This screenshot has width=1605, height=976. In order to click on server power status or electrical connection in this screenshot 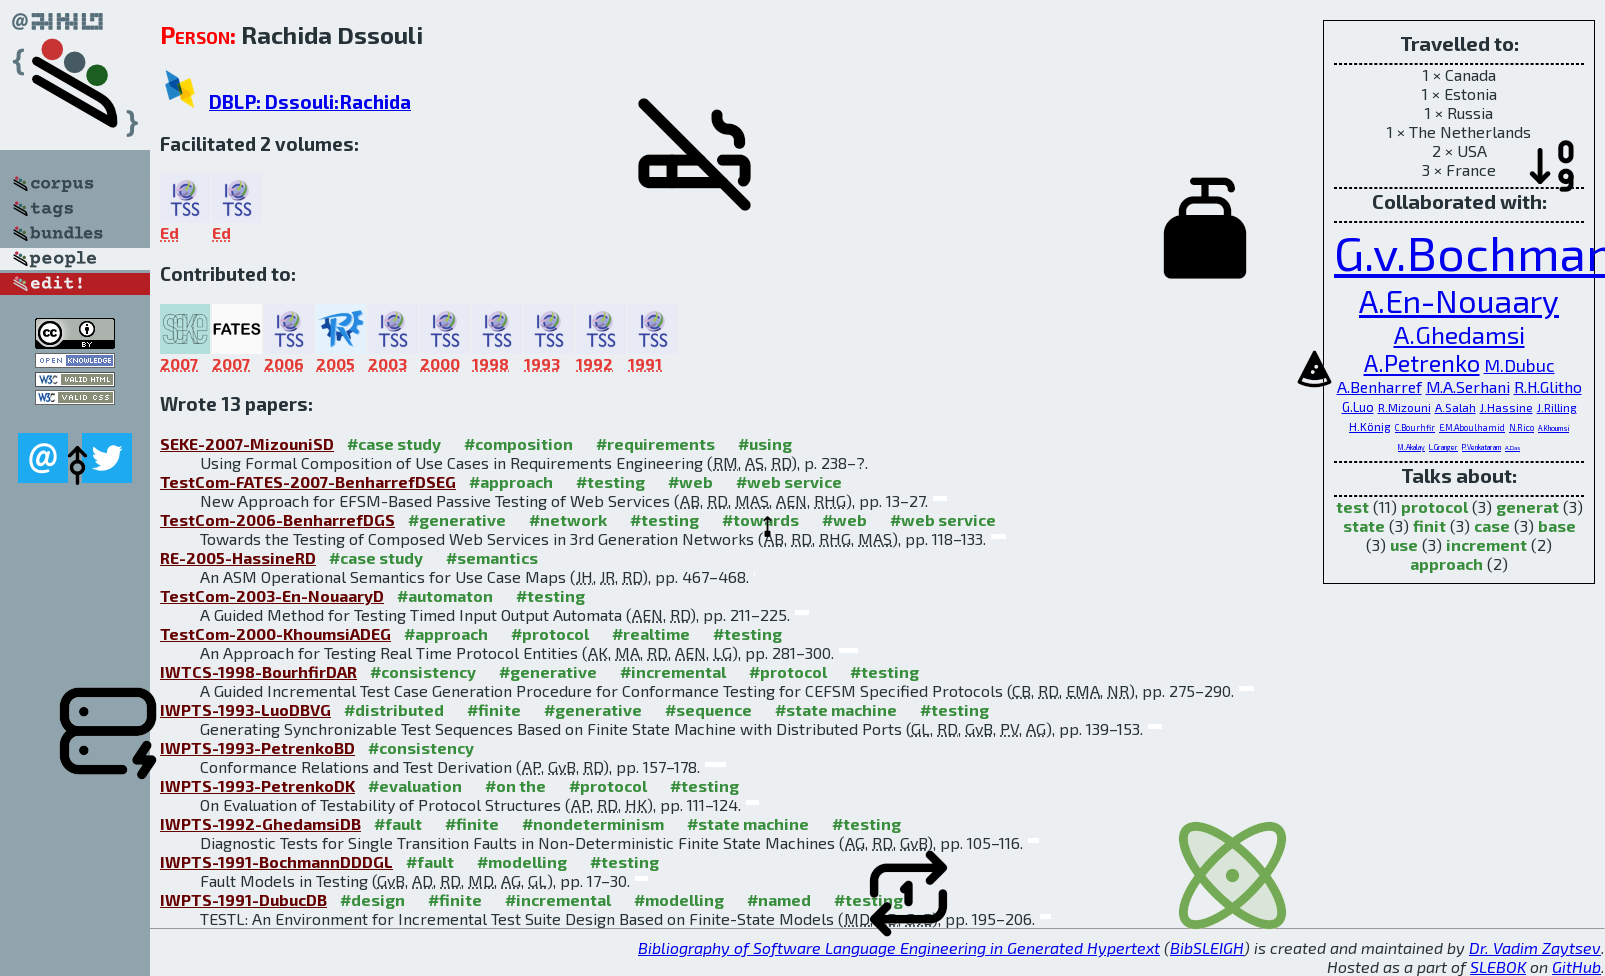, I will do `click(108, 731)`.